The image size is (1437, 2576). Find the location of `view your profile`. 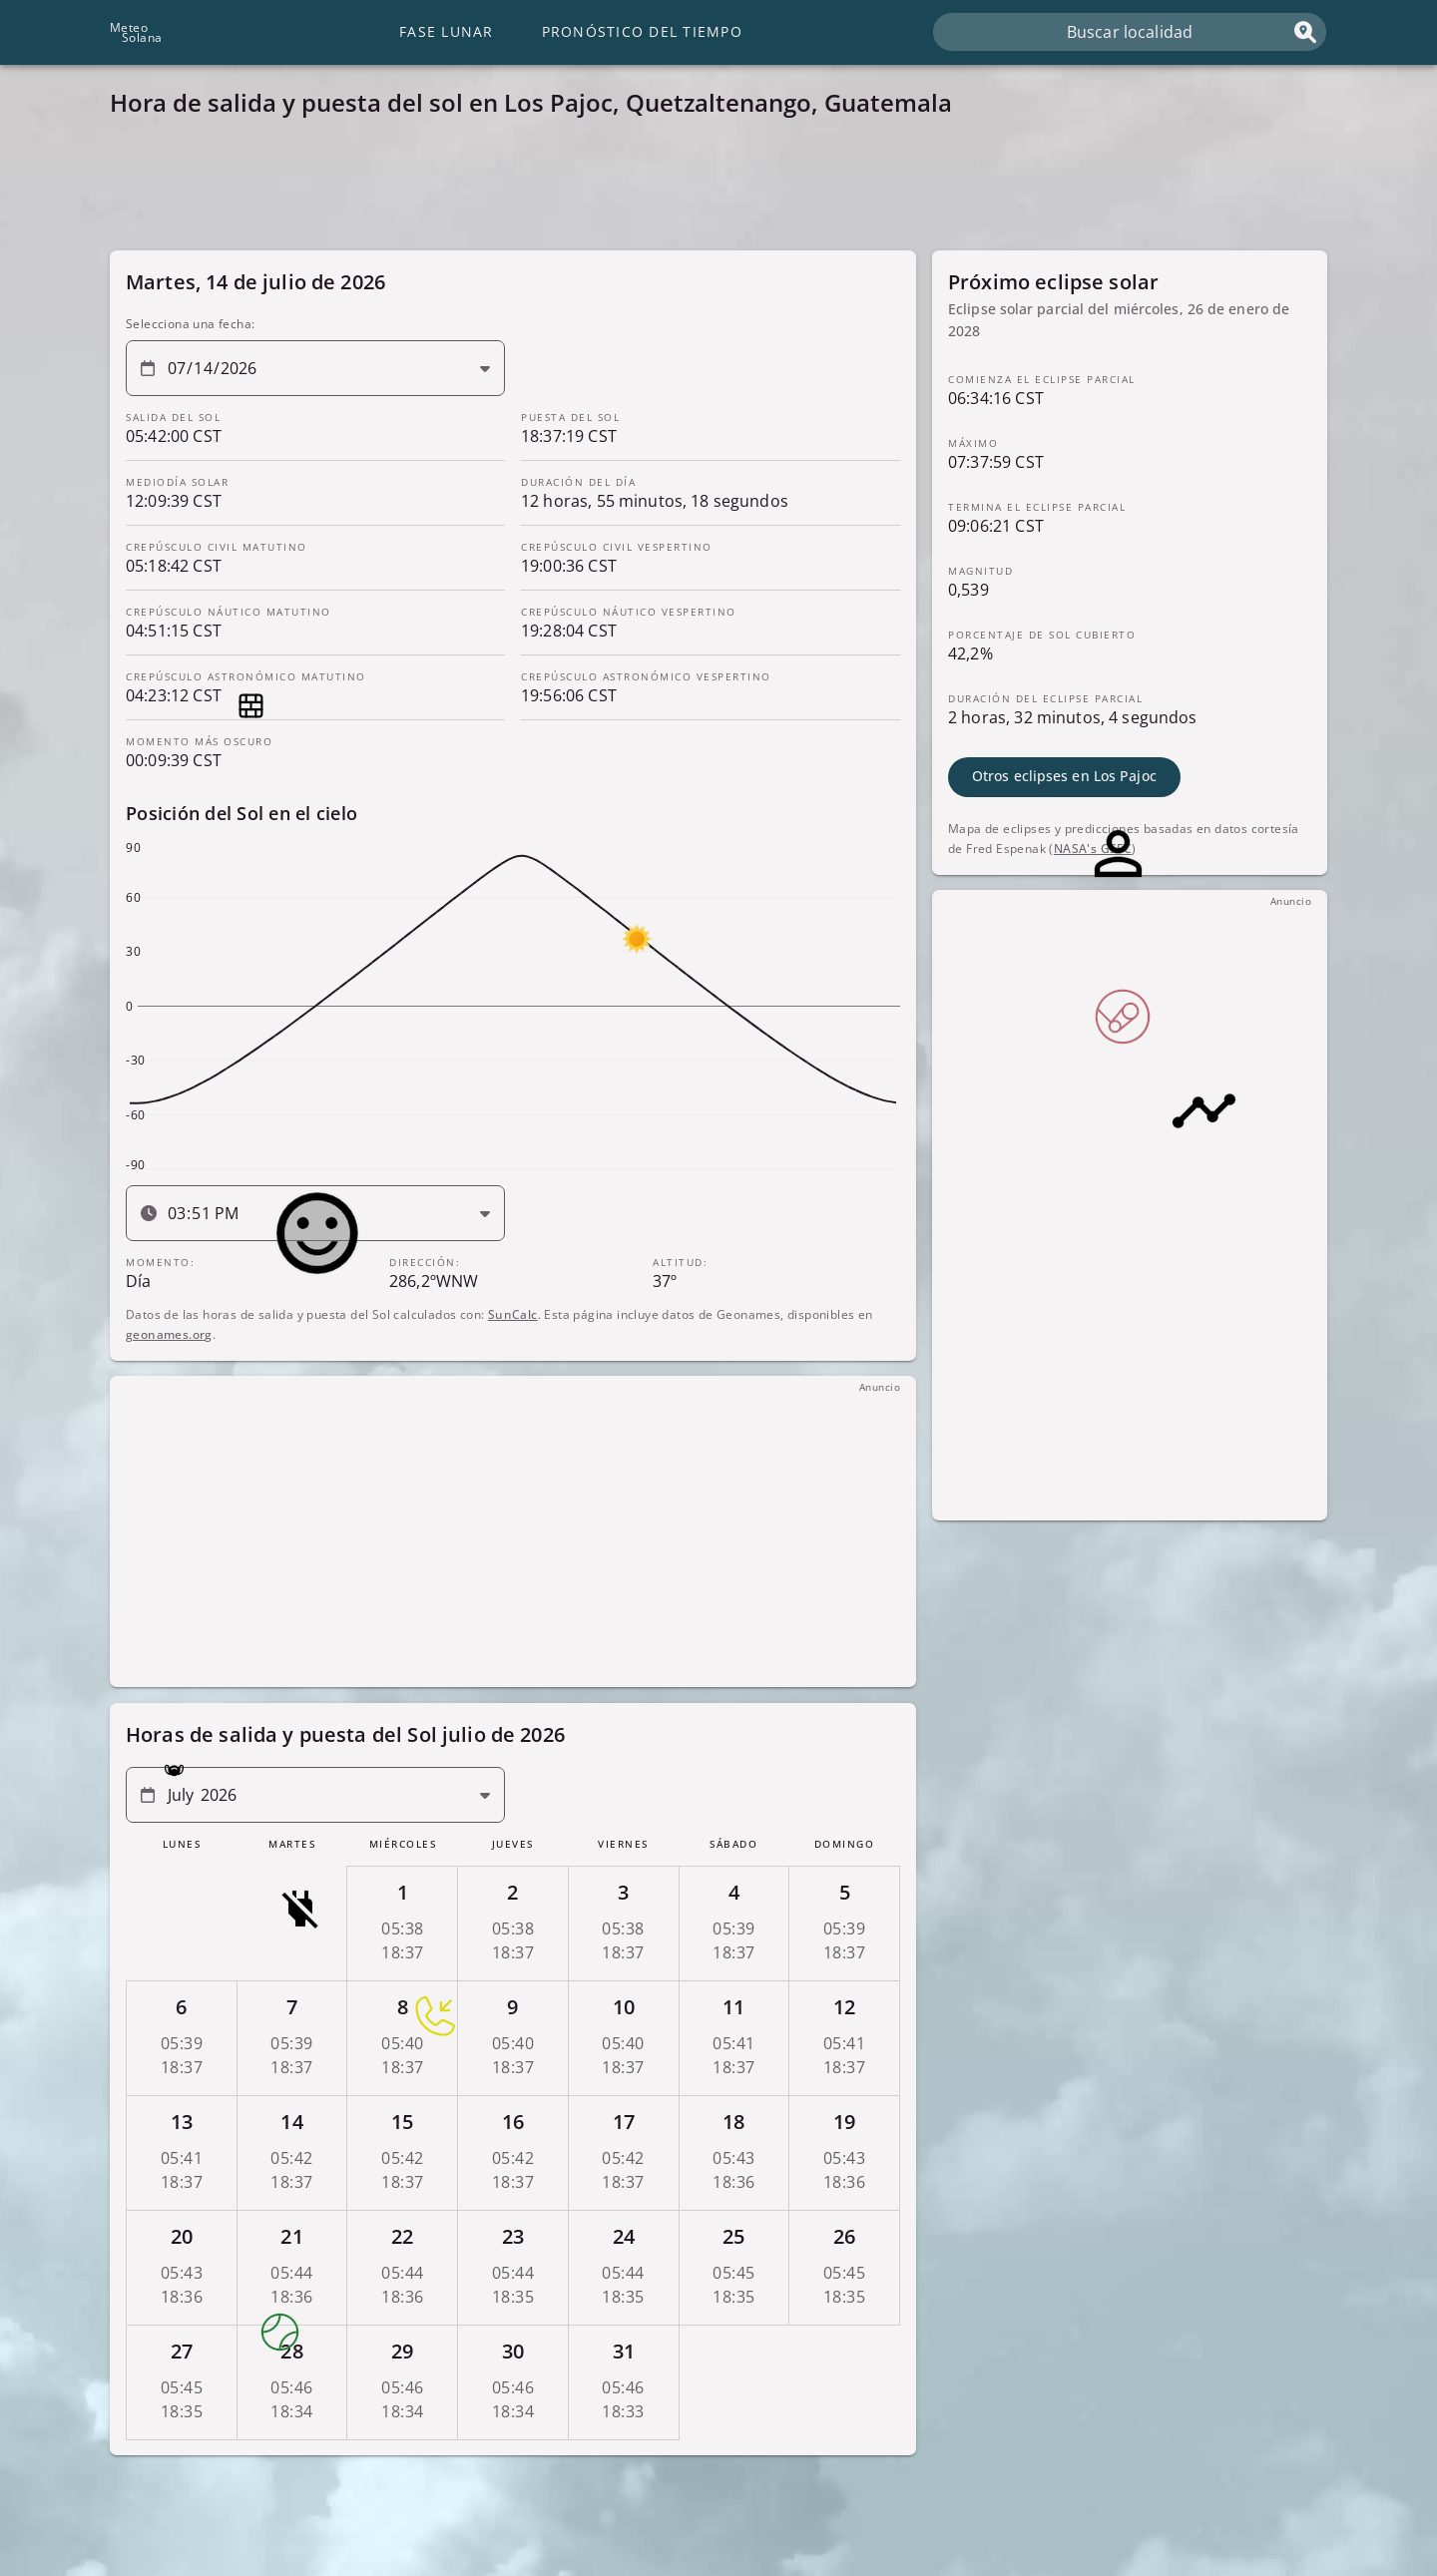

view your profile is located at coordinates (1118, 853).